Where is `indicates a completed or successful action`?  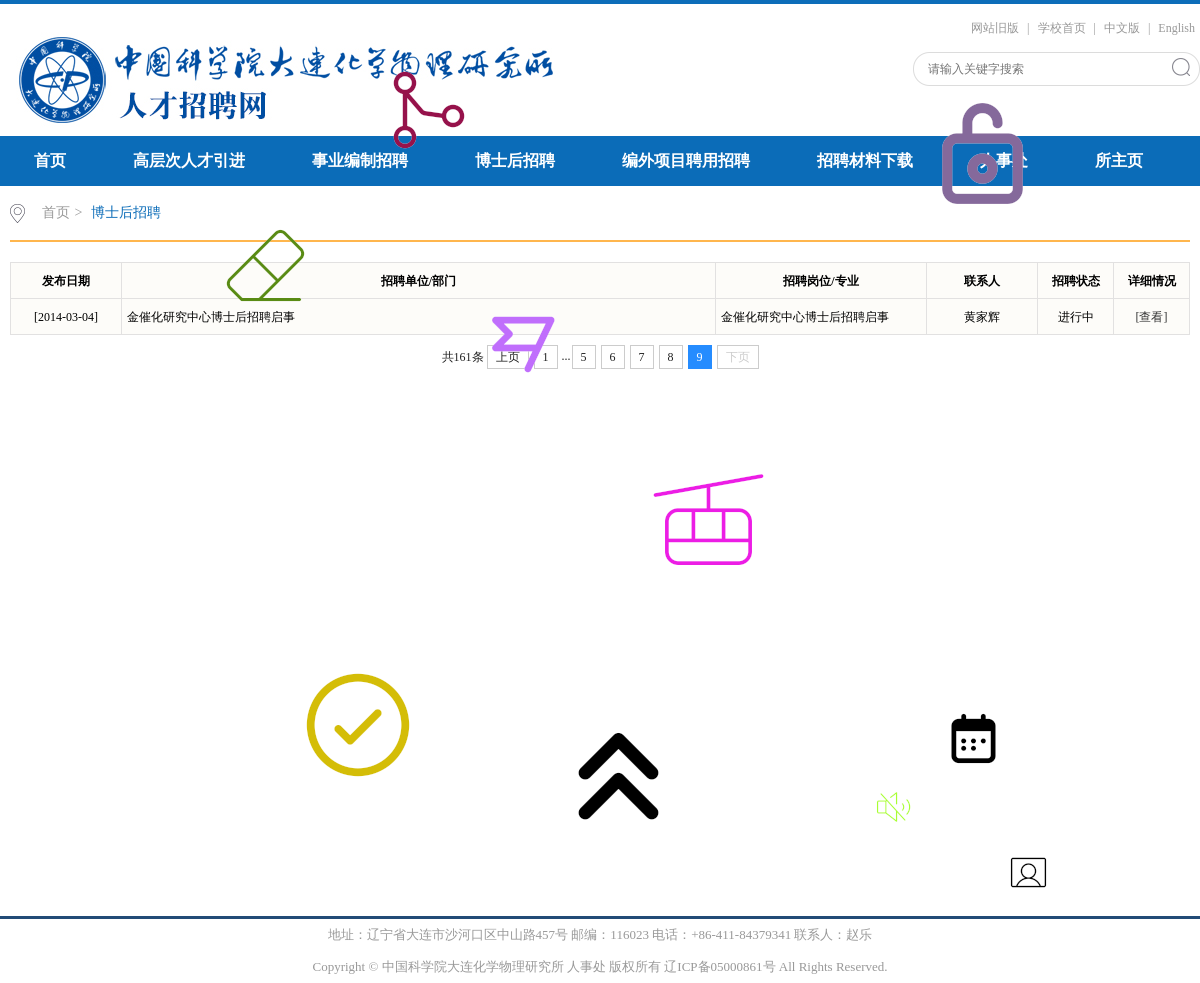
indicates a completed or successful action is located at coordinates (358, 725).